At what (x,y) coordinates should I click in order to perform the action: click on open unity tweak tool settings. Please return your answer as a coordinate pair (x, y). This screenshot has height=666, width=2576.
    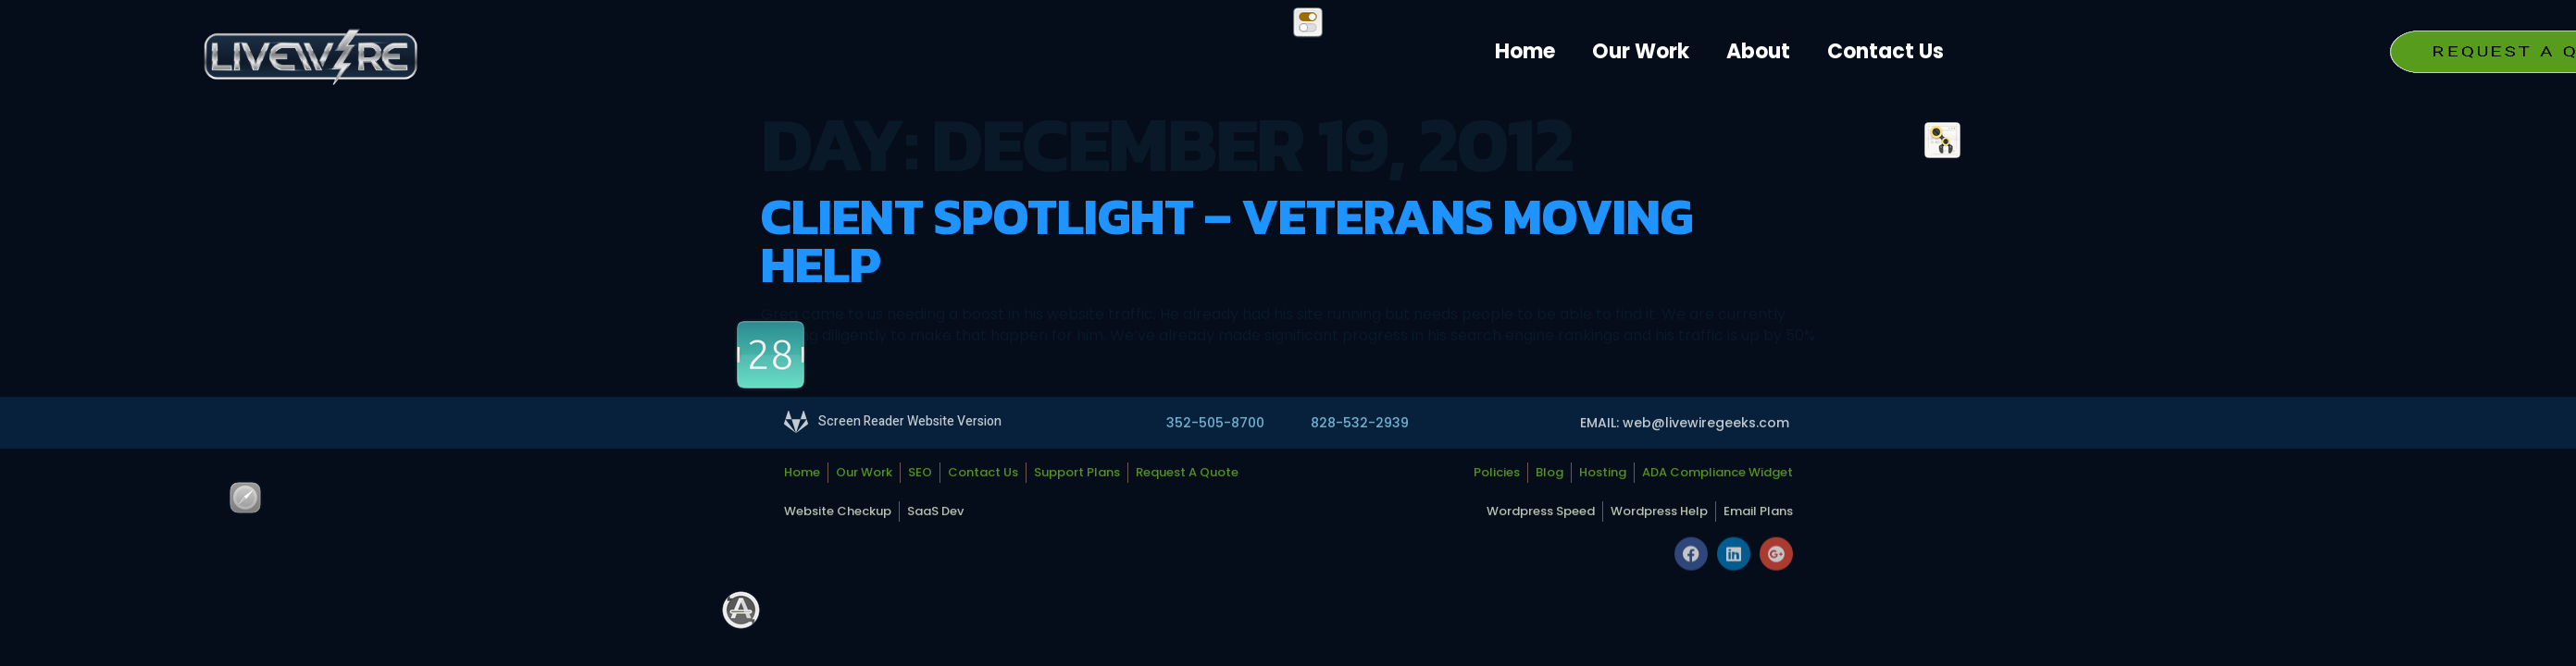
    Looking at the image, I should click on (1308, 22).